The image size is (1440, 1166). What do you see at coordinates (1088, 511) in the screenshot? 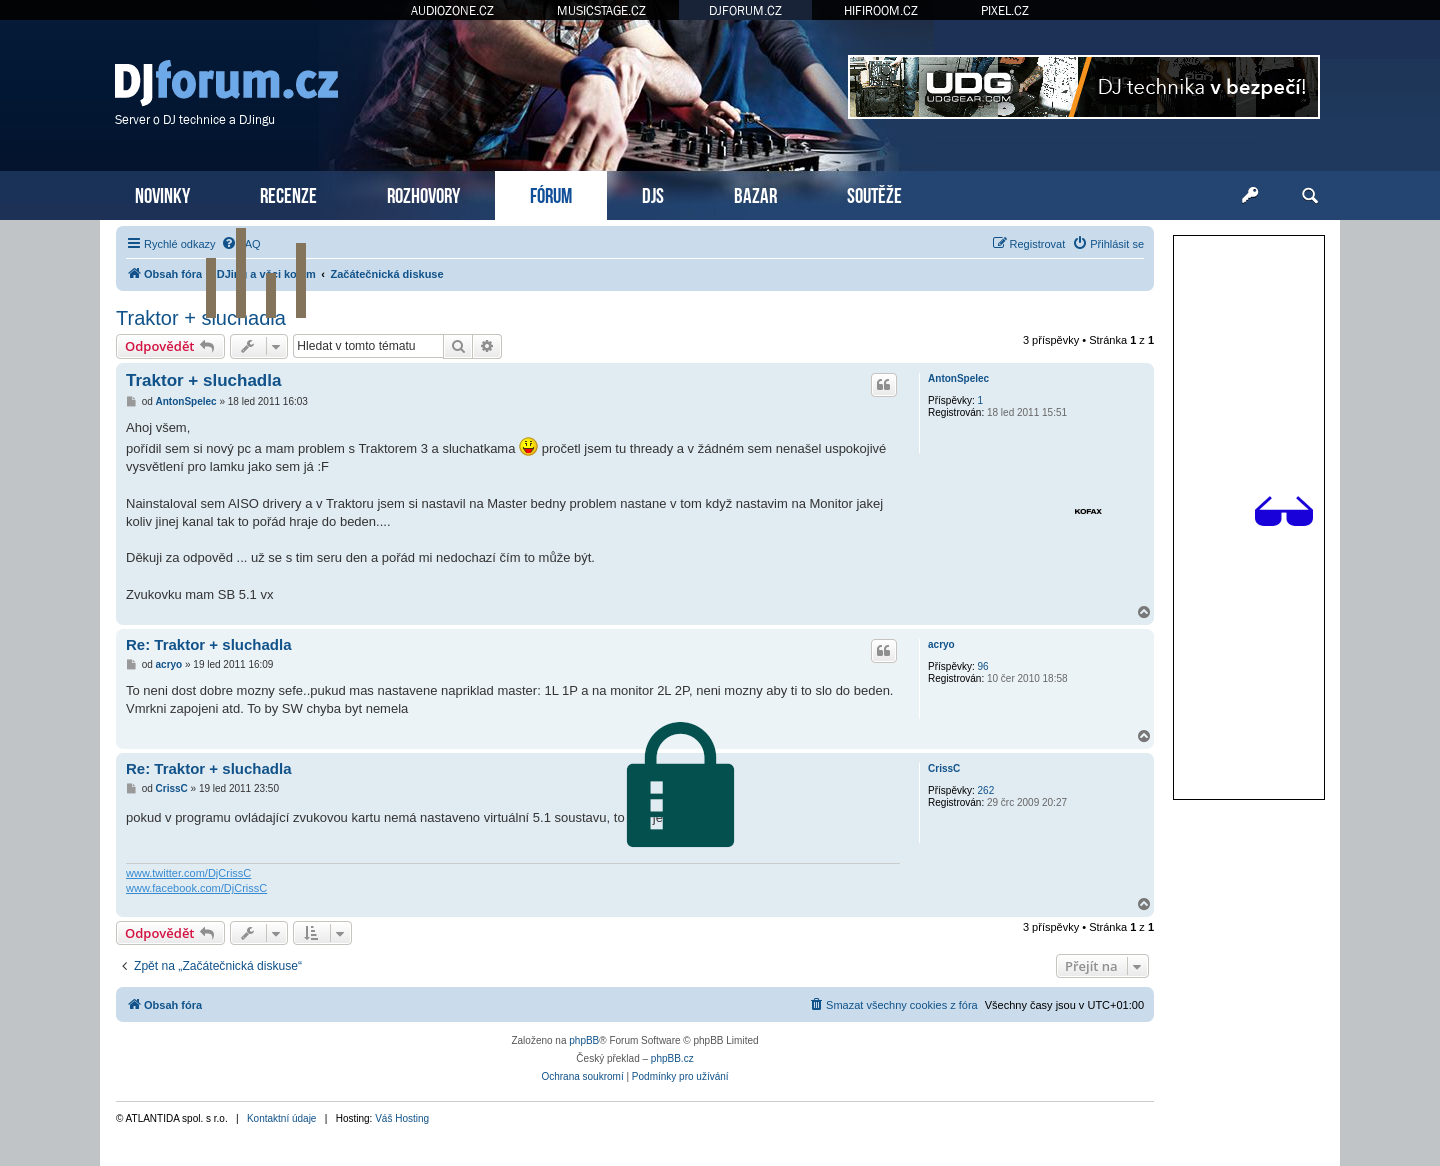
I see `Kofax company logo` at bounding box center [1088, 511].